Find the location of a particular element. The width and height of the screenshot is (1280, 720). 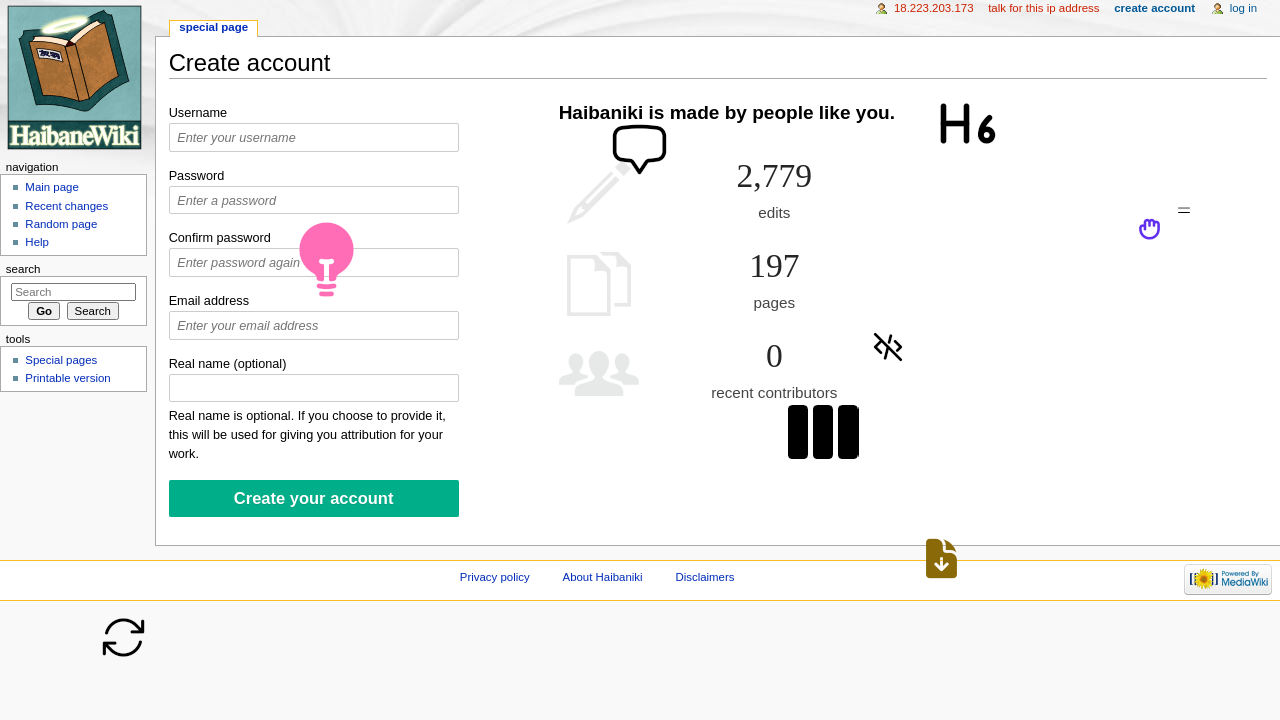

switch to column view layout is located at coordinates (821, 434).